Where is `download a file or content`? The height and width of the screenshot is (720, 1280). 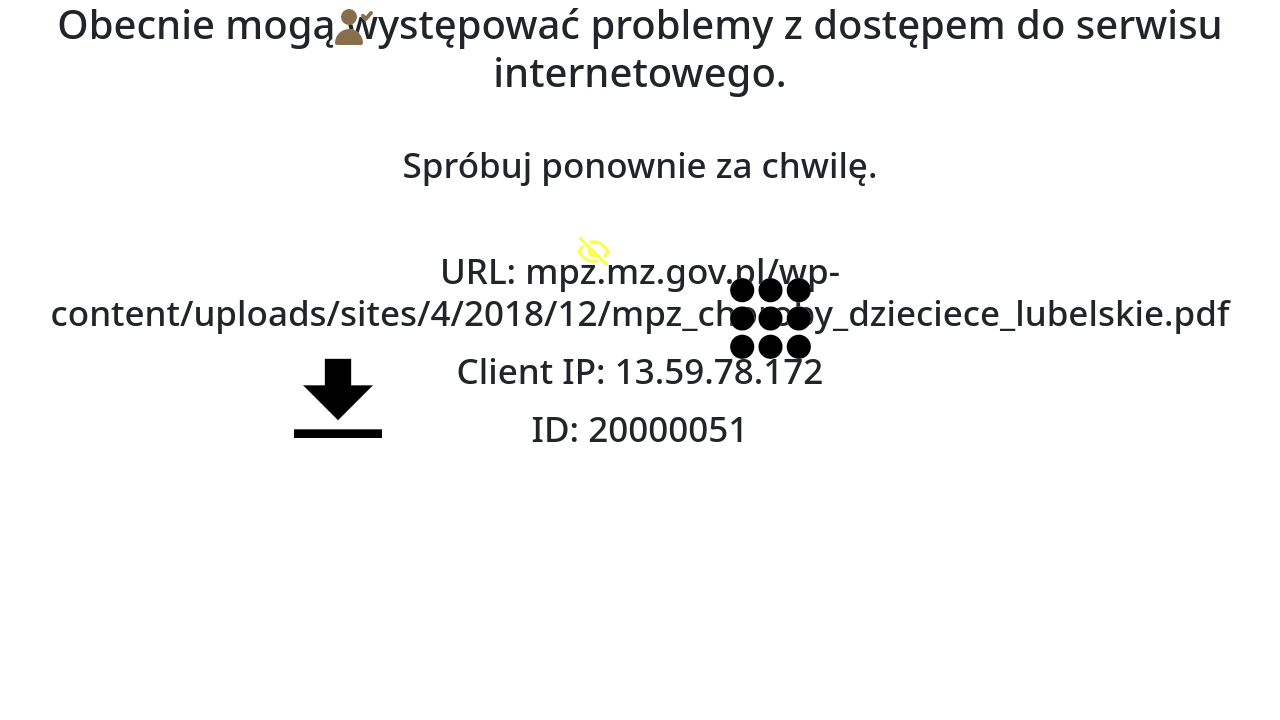 download a file or content is located at coordinates (338, 394).